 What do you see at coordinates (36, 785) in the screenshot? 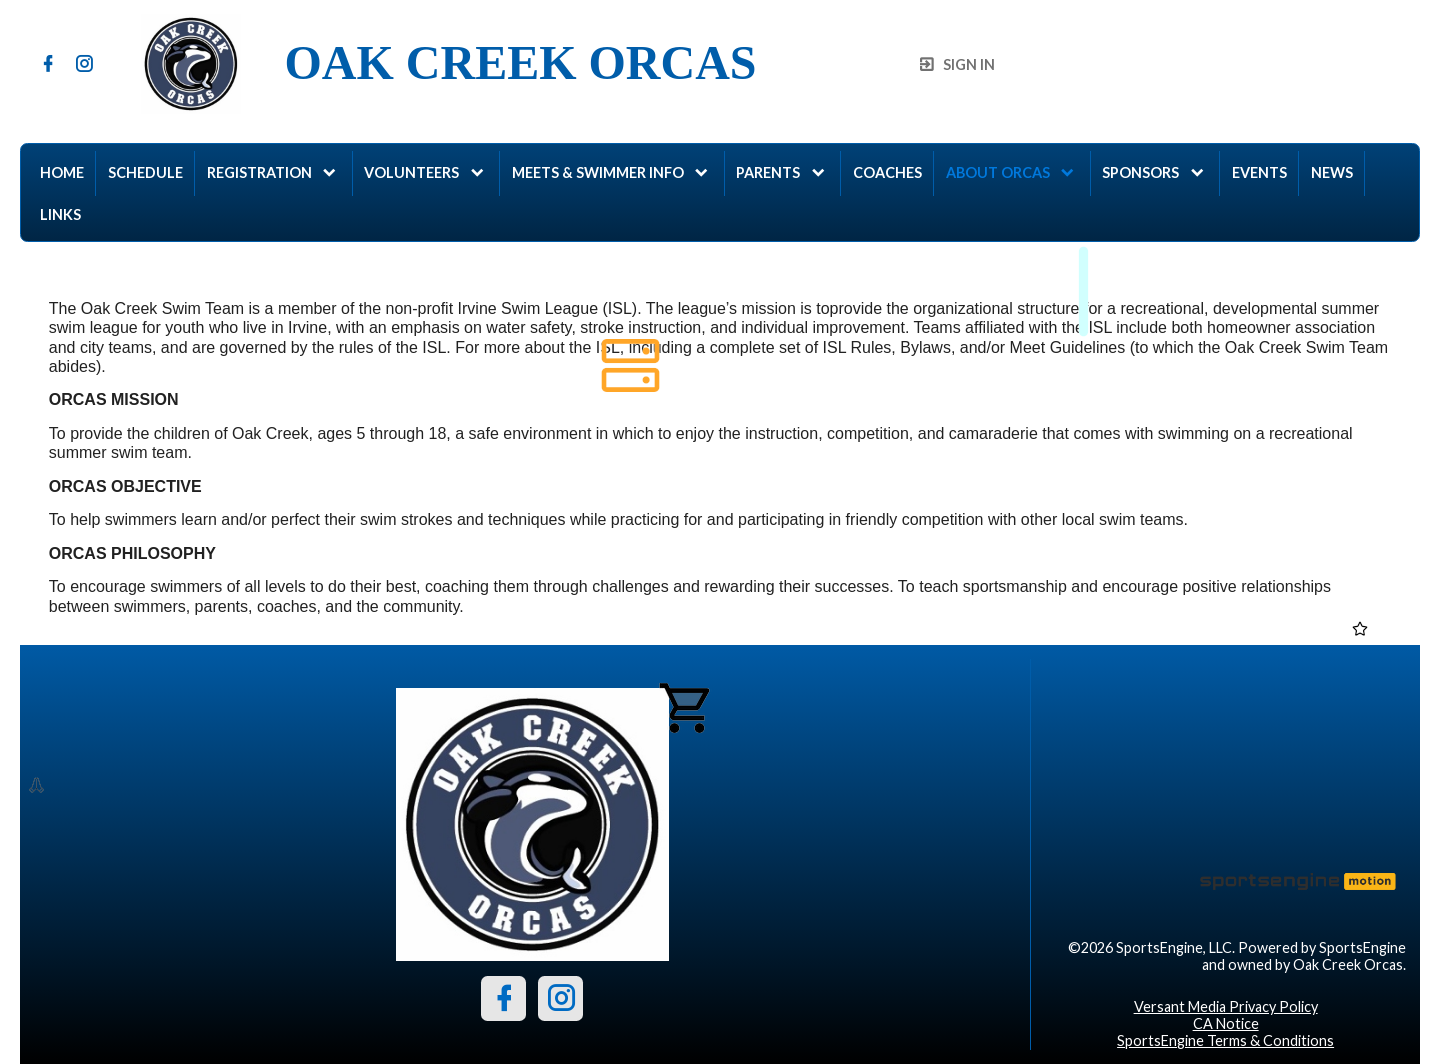
I see `express gratitude or thanks` at bounding box center [36, 785].